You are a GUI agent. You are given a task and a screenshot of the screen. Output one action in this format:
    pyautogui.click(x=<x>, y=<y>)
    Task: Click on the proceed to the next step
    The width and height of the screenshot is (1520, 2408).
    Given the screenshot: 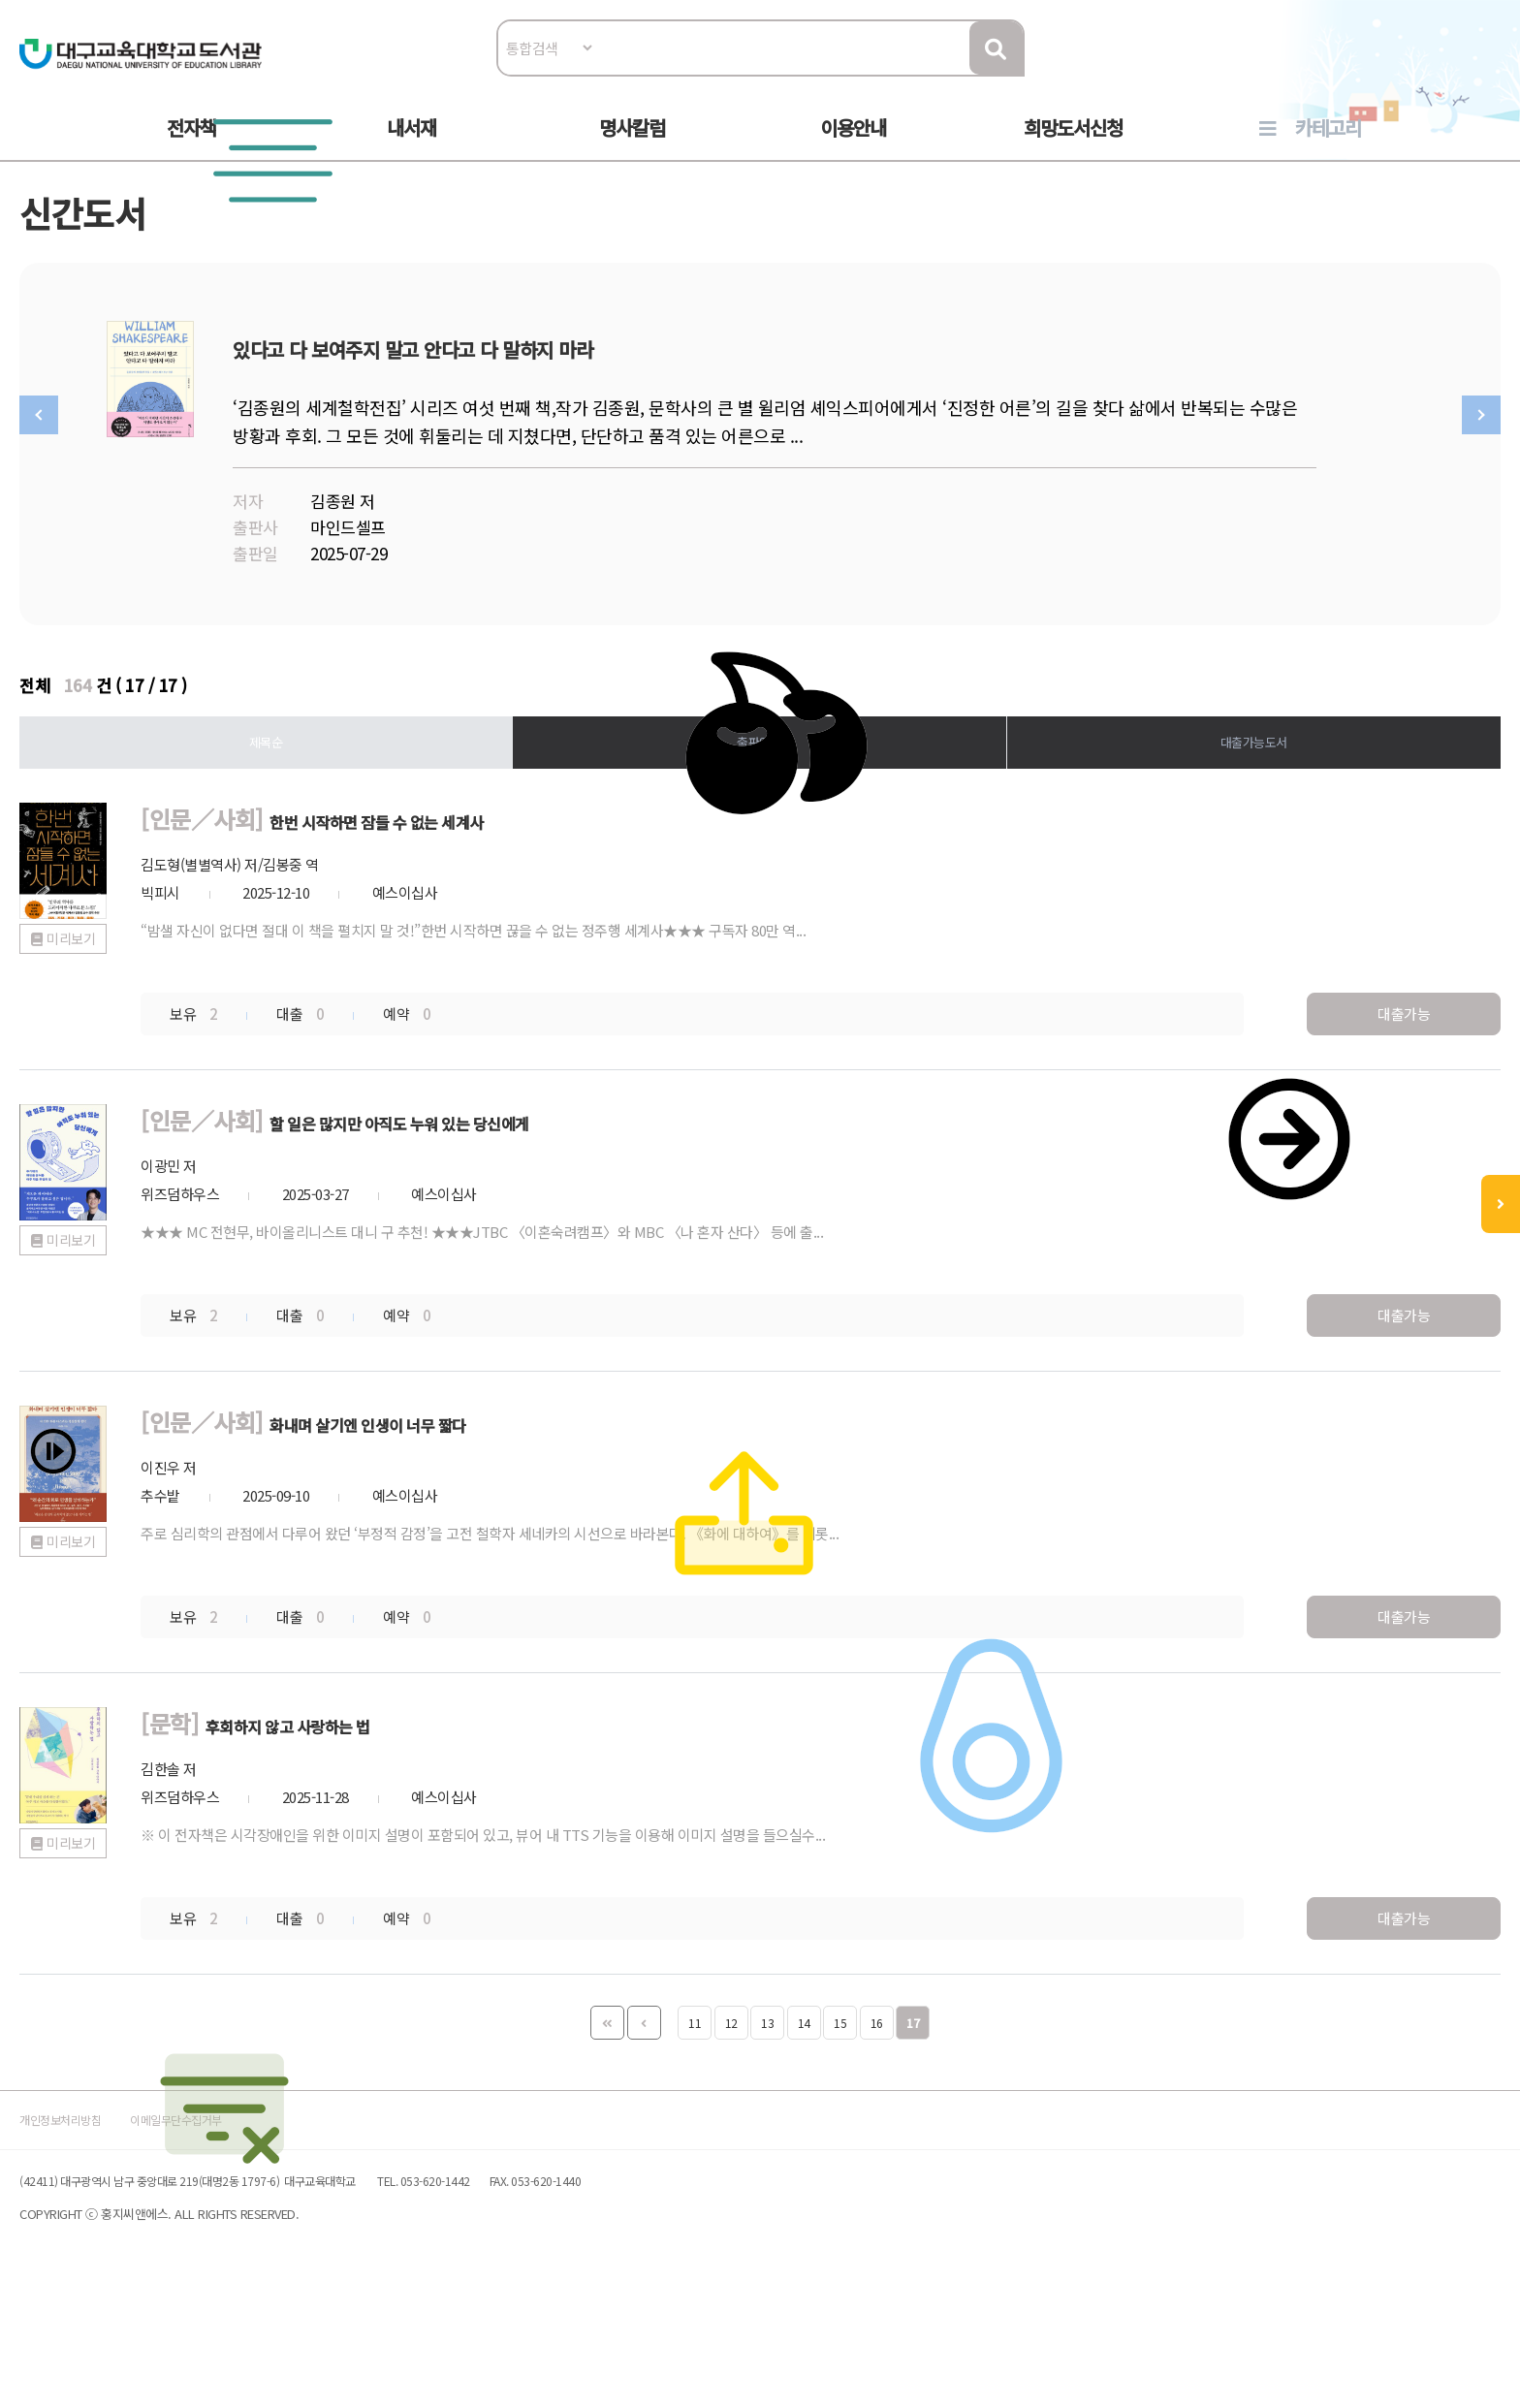 What is the action you would take?
    pyautogui.click(x=1289, y=1139)
    